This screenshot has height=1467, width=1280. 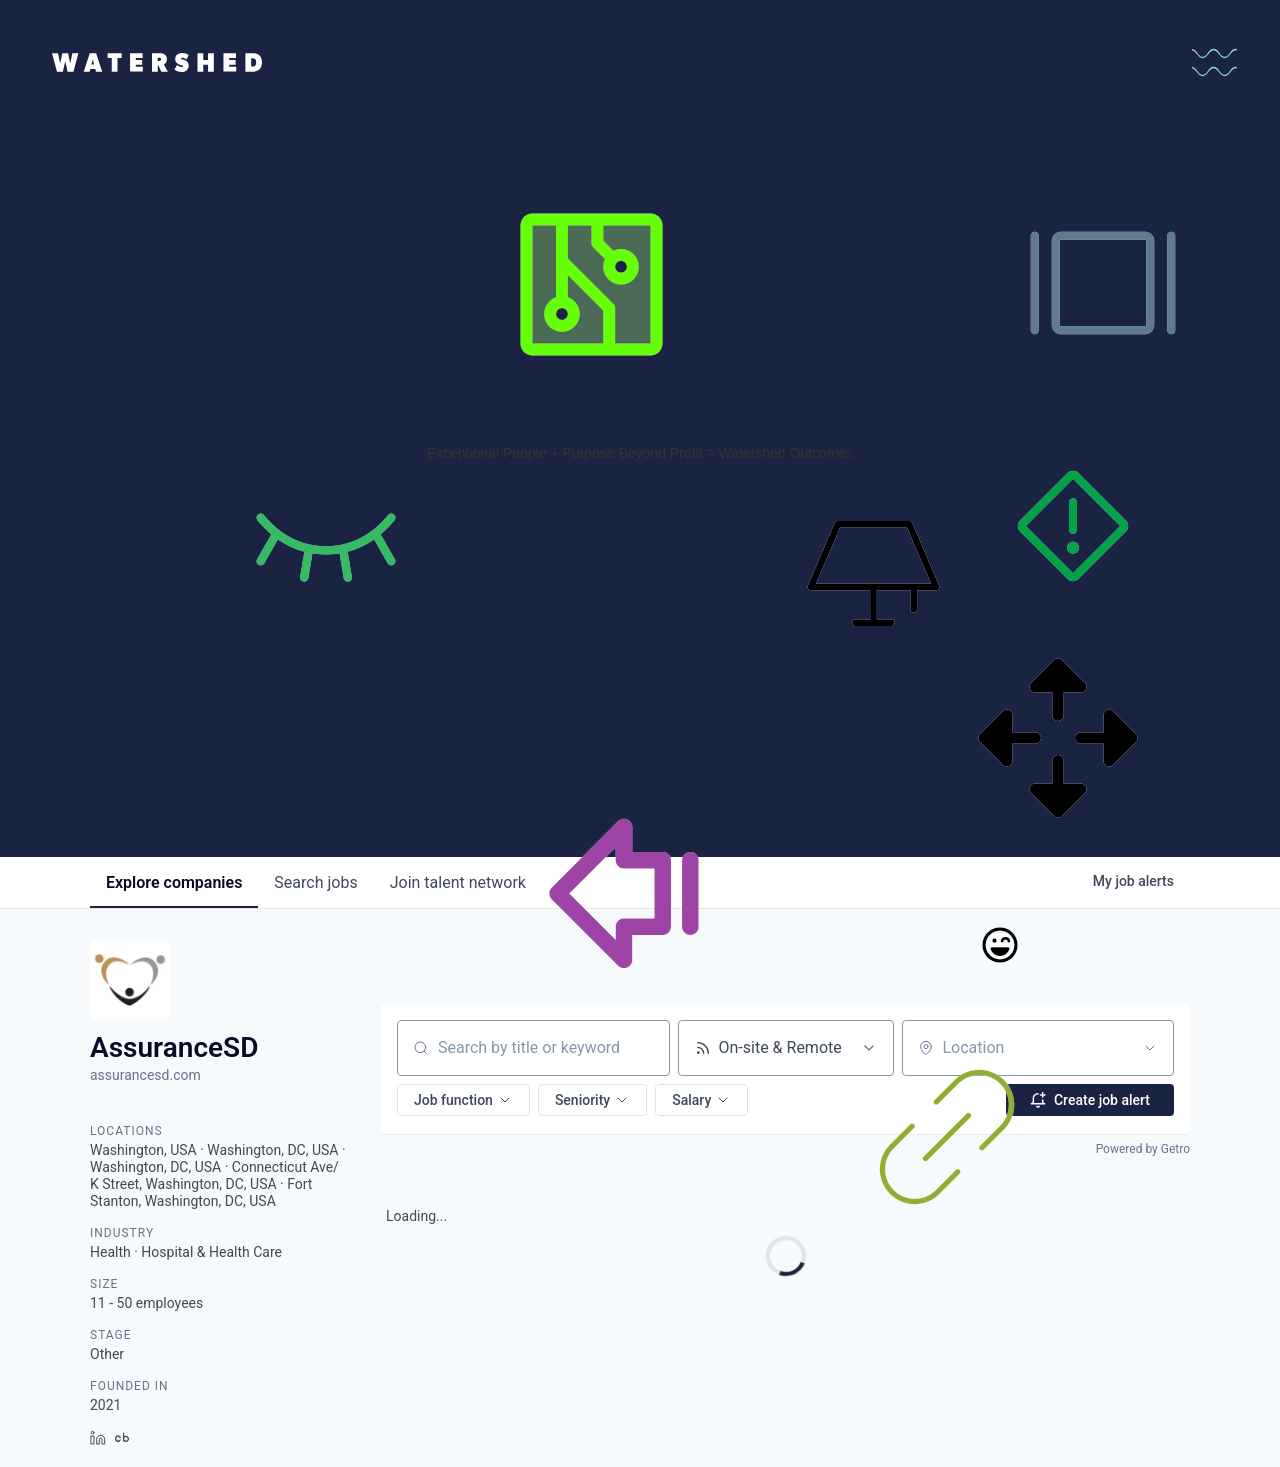 What do you see at coordinates (1073, 526) in the screenshot?
I see `indicates a warning or caution state` at bounding box center [1073, 526].